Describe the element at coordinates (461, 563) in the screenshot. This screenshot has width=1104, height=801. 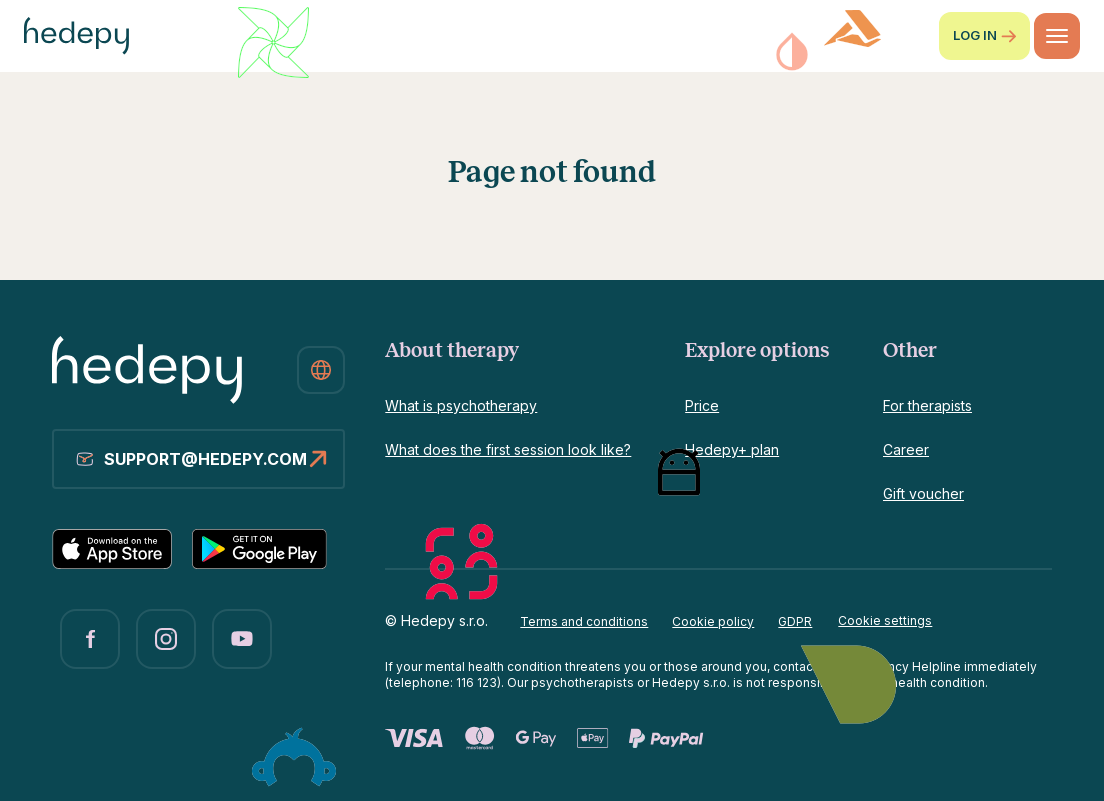
I see `peer-to-peer connection or transfer` at that location.